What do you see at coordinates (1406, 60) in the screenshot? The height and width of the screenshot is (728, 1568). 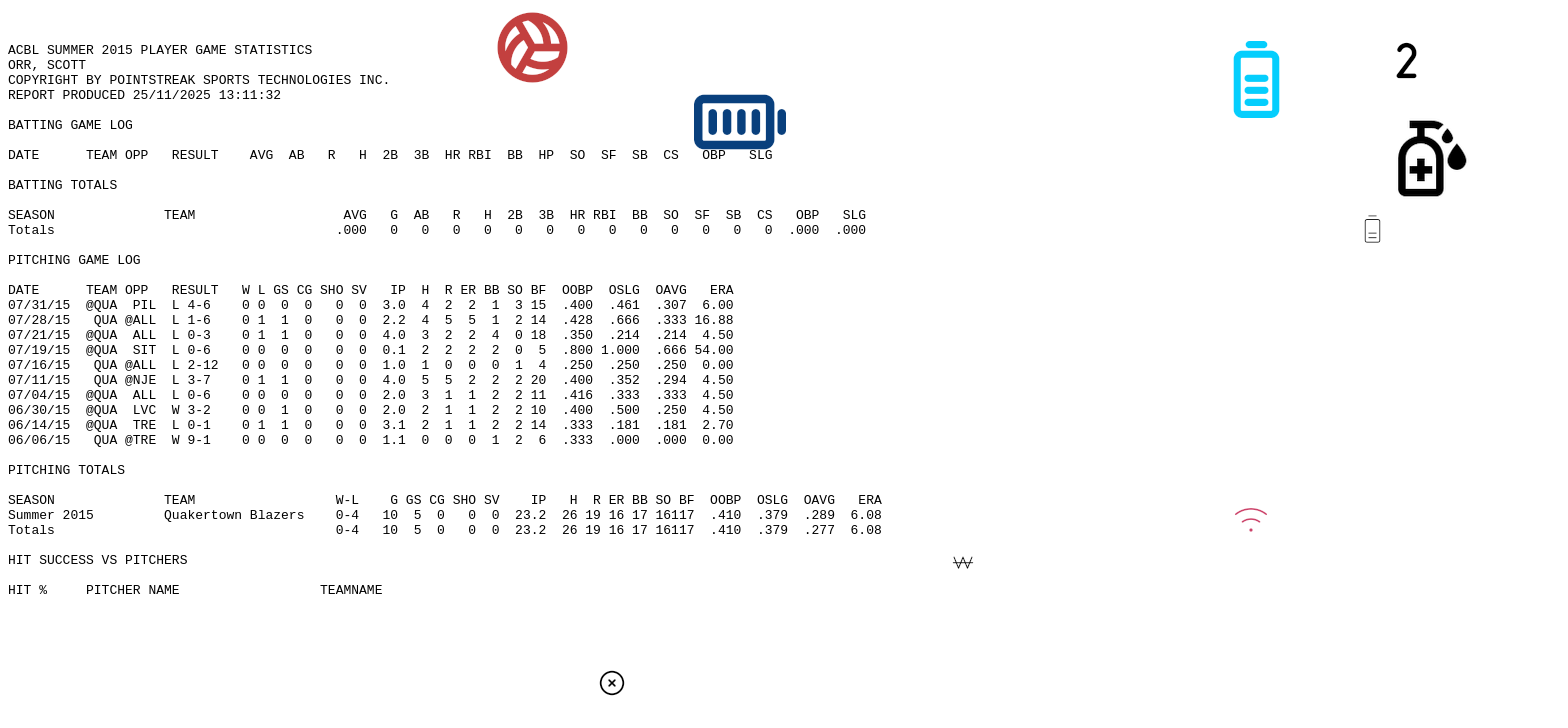 I see `indicates step two in a multi-step process` at bounding box center [1406, 60].